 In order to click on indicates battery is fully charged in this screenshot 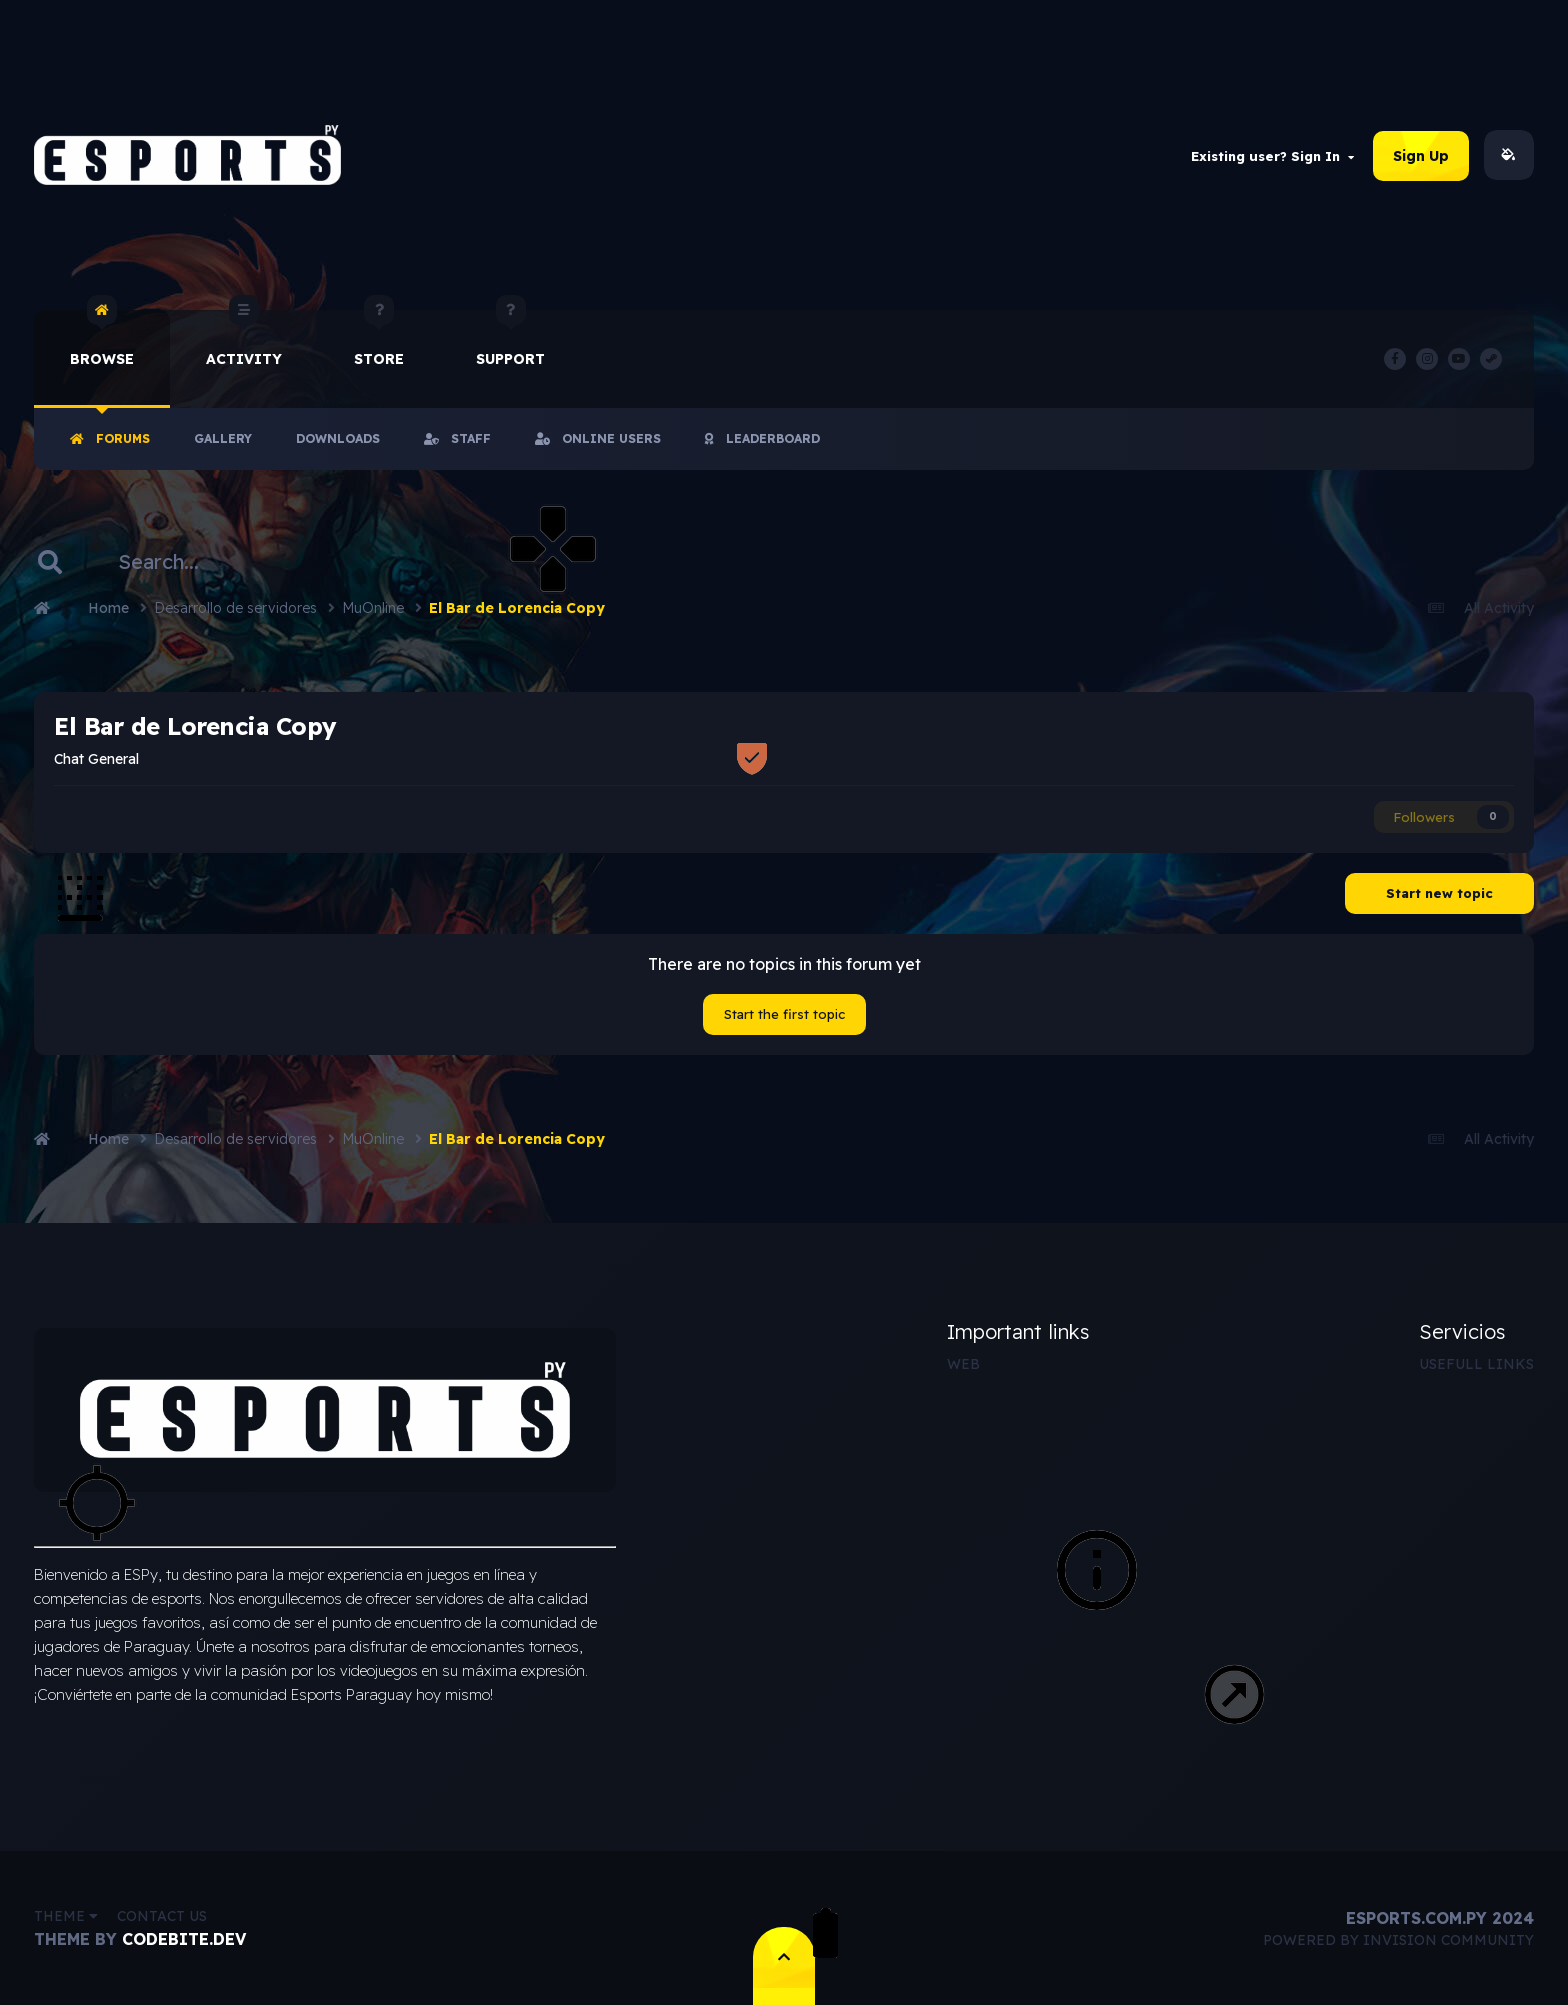, I will do `click(826, 1933)`.